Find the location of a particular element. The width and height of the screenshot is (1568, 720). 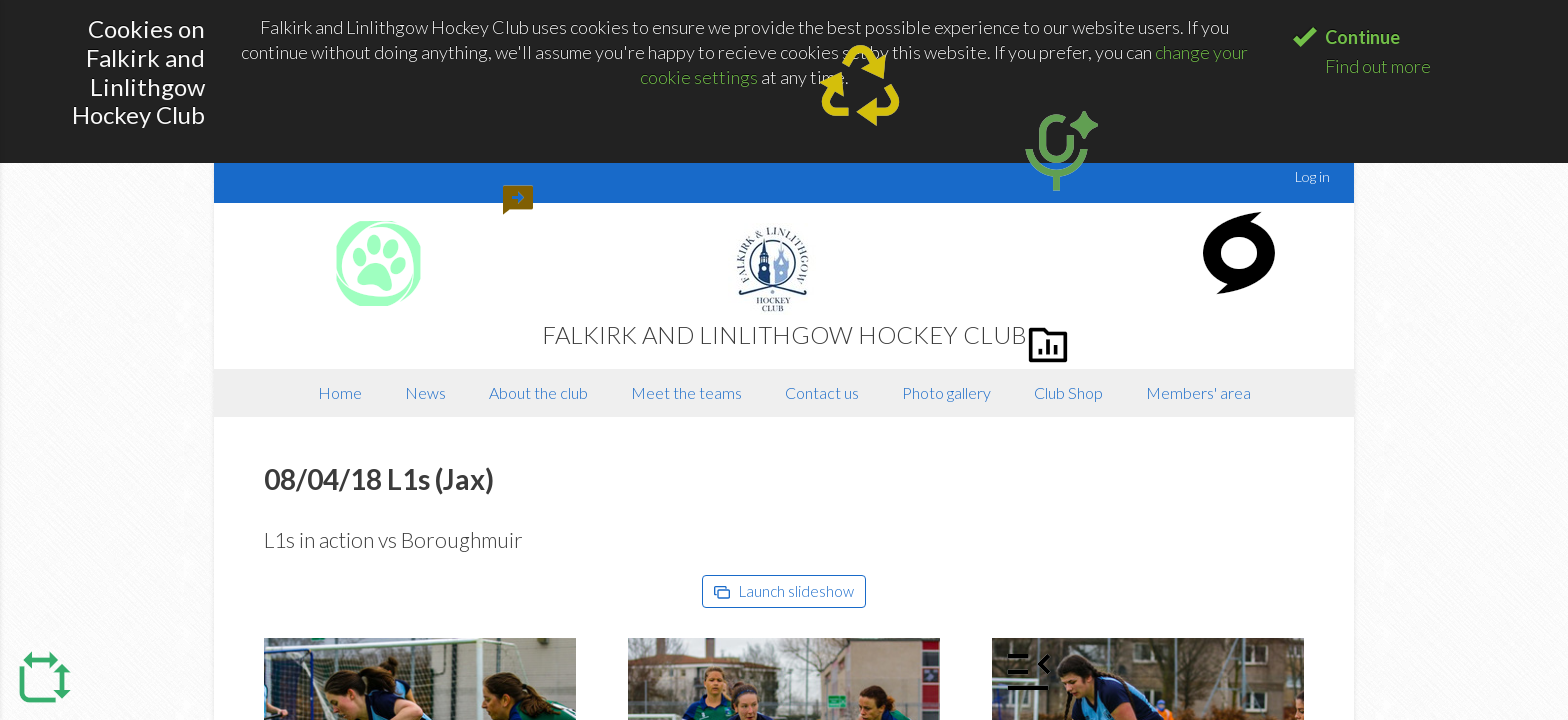

activate AI-powered voice input is located at coordinates (1056, 152).